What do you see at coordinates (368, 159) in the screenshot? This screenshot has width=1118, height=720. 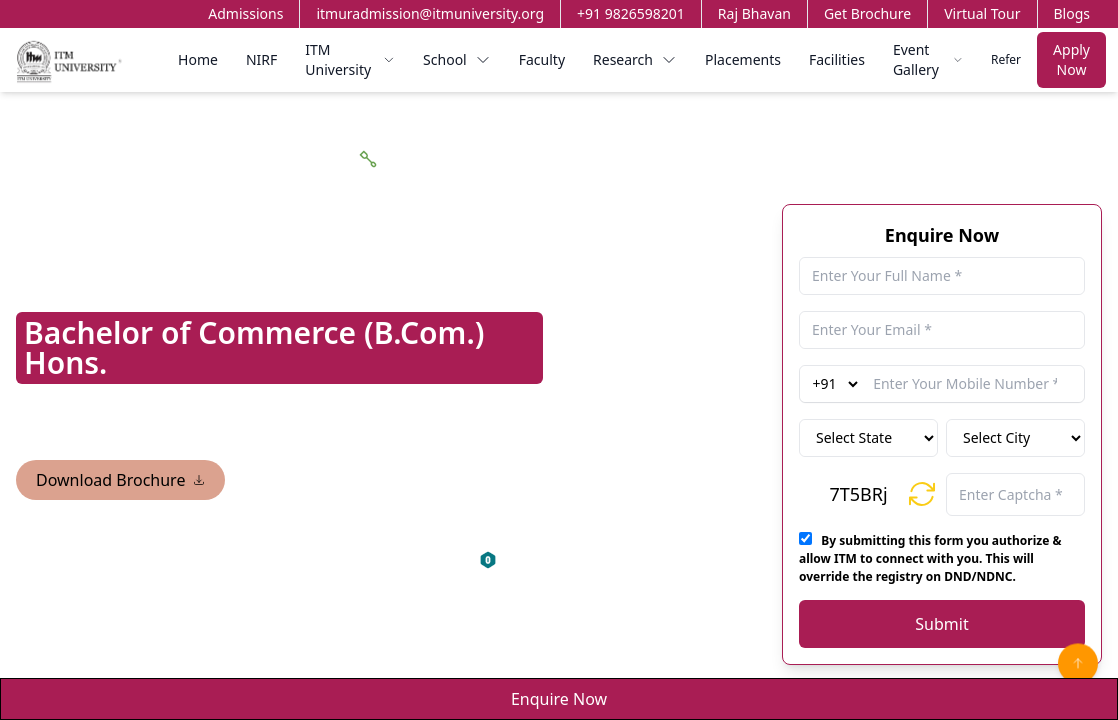 I see `access grilling or barbecue tools` at bounding box center [368, 159].